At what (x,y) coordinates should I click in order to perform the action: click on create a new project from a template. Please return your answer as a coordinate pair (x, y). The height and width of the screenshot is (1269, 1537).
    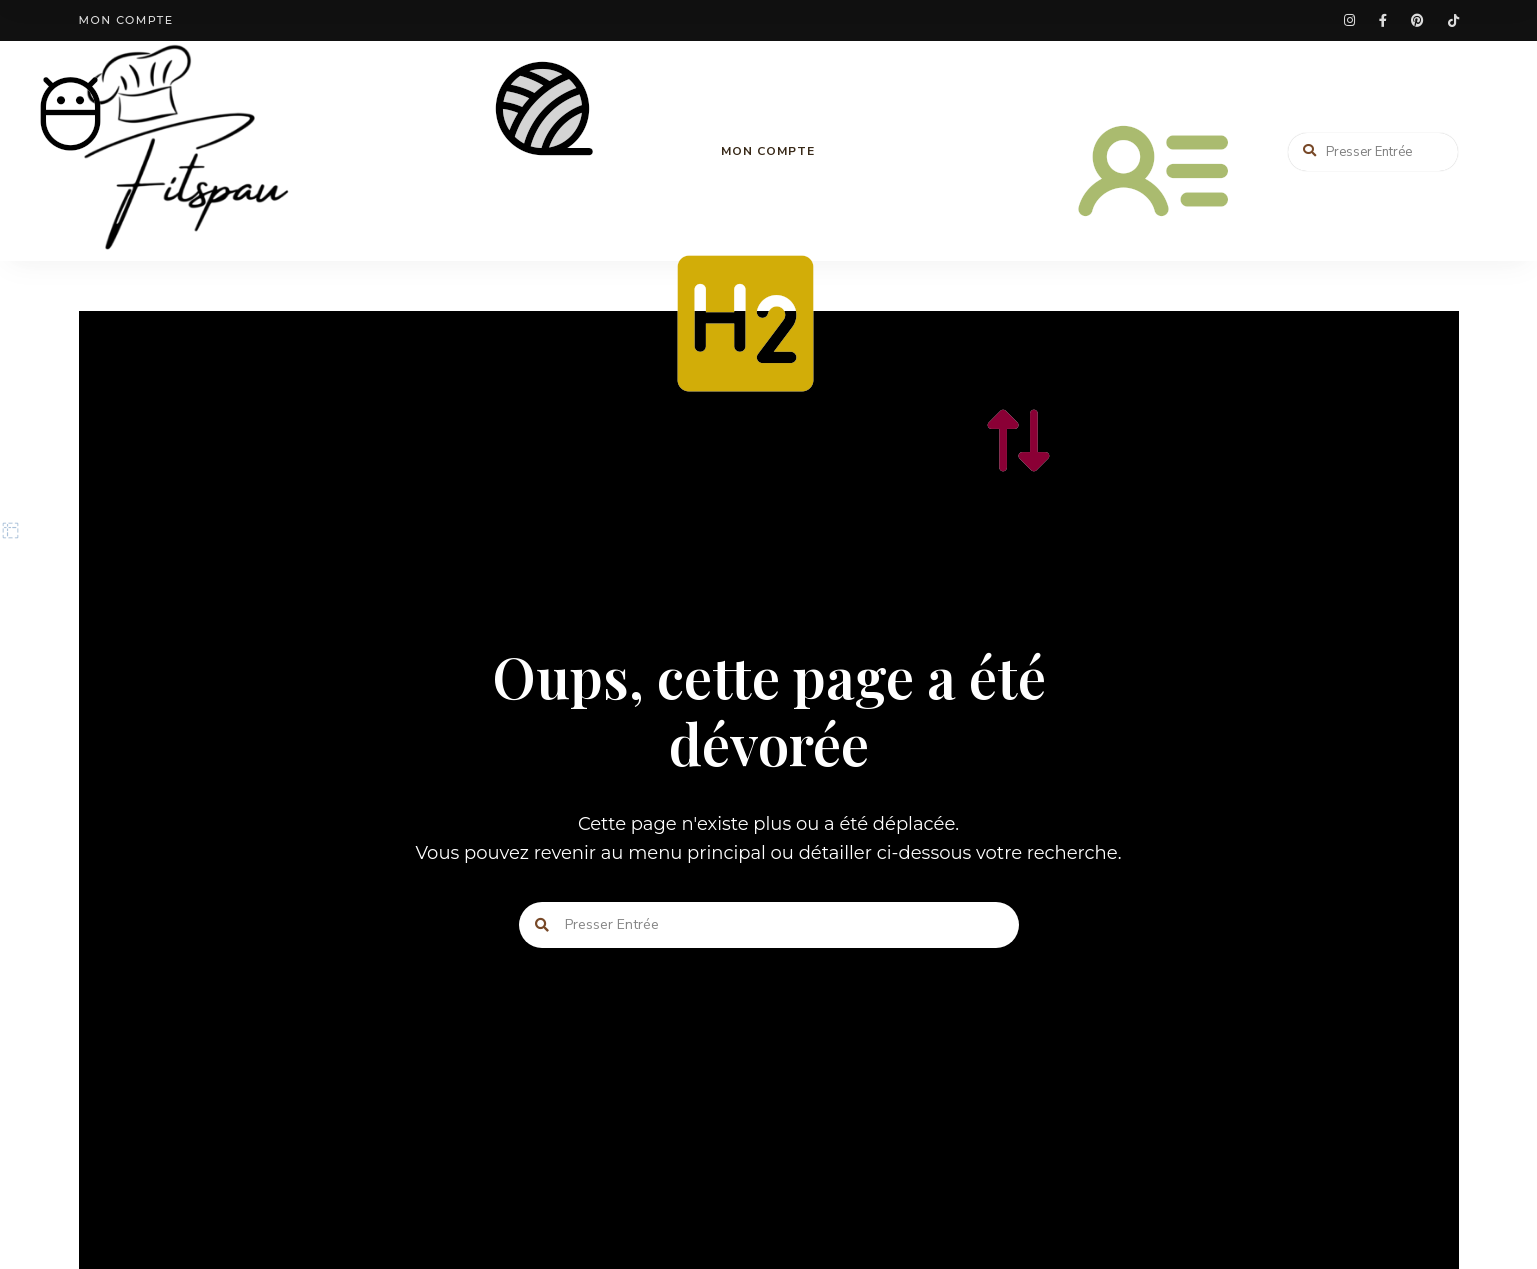
    Looking at the image, I should click on (10, 530).